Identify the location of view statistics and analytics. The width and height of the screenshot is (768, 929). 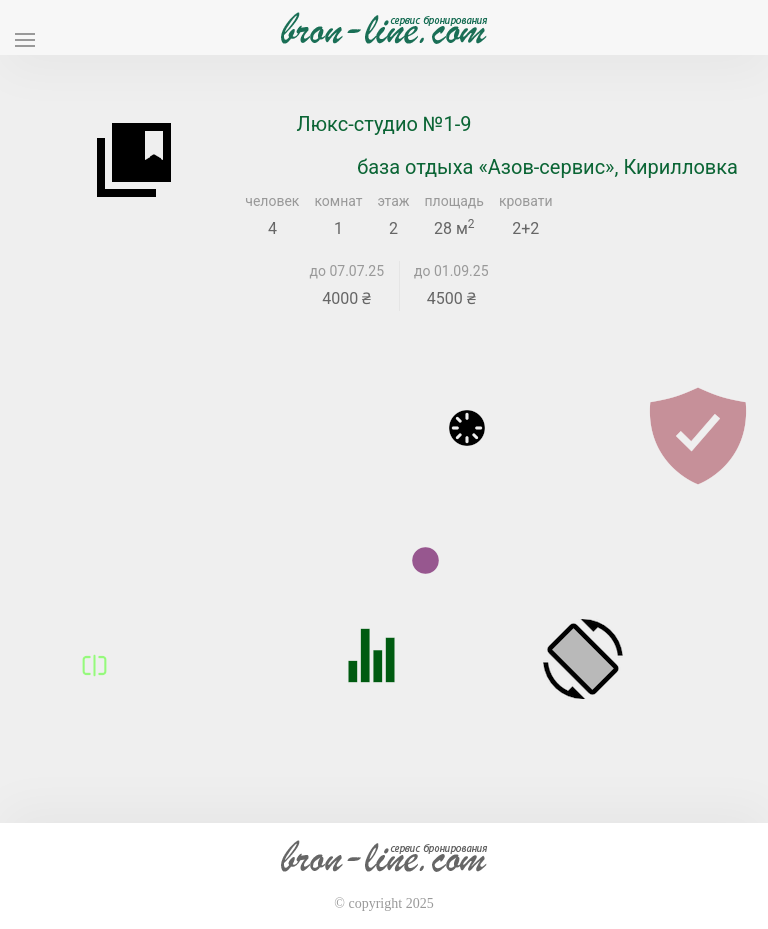
(371, 655).